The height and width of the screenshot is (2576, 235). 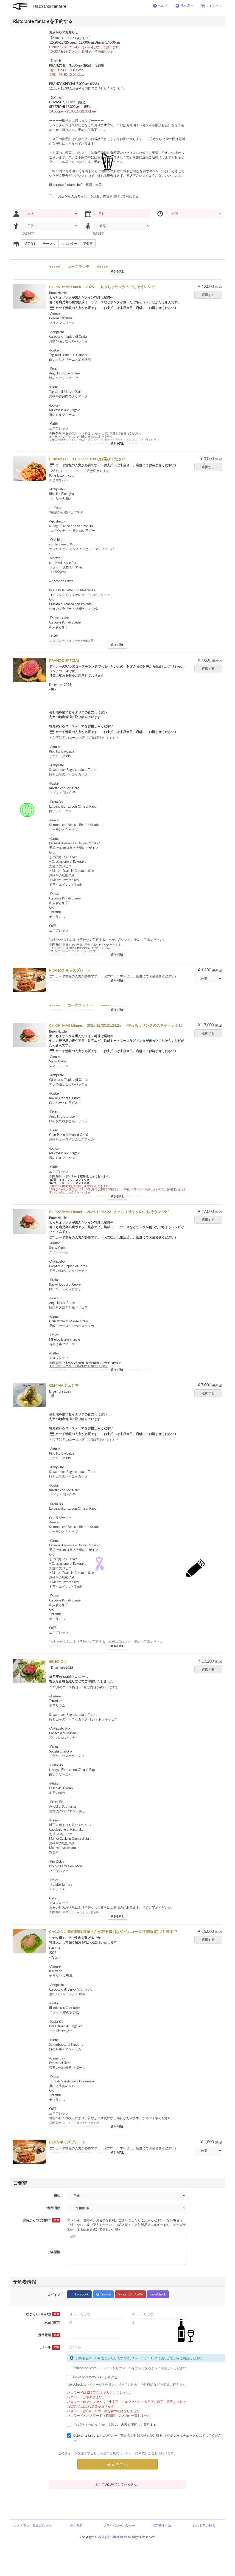 I want to click on indicates support for a cause or awareness campaign, so click(x=100, y=1564).